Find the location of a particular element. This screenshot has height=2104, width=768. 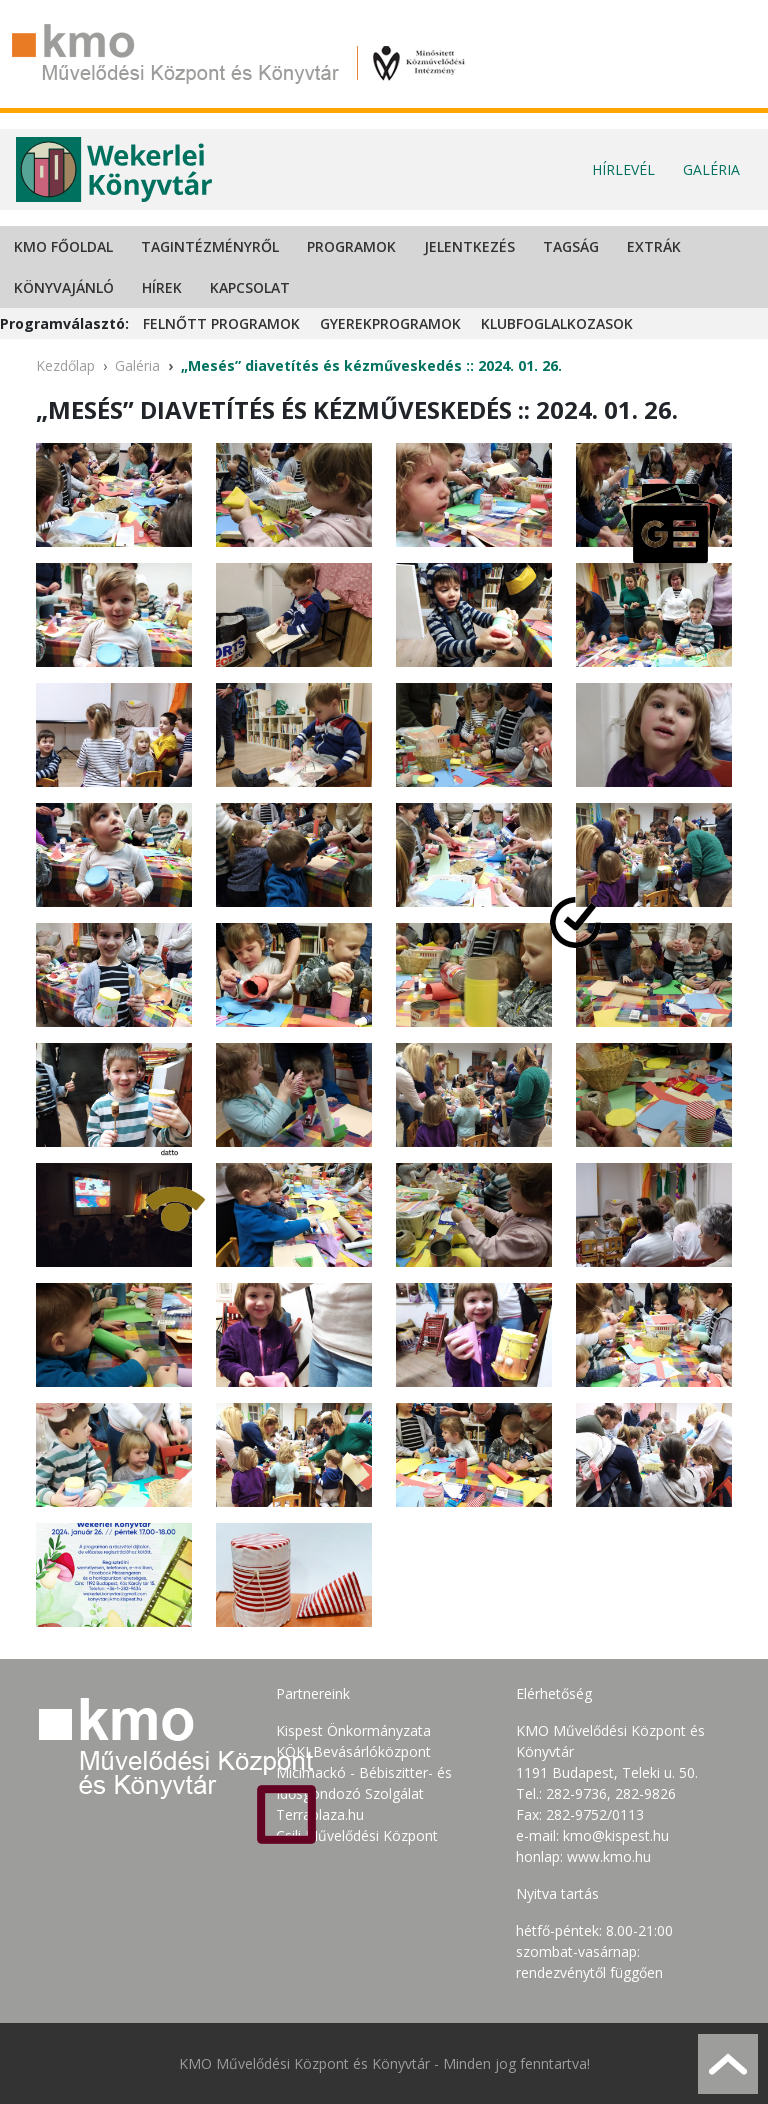

datto company logo is located at coordinates (169, 1152).